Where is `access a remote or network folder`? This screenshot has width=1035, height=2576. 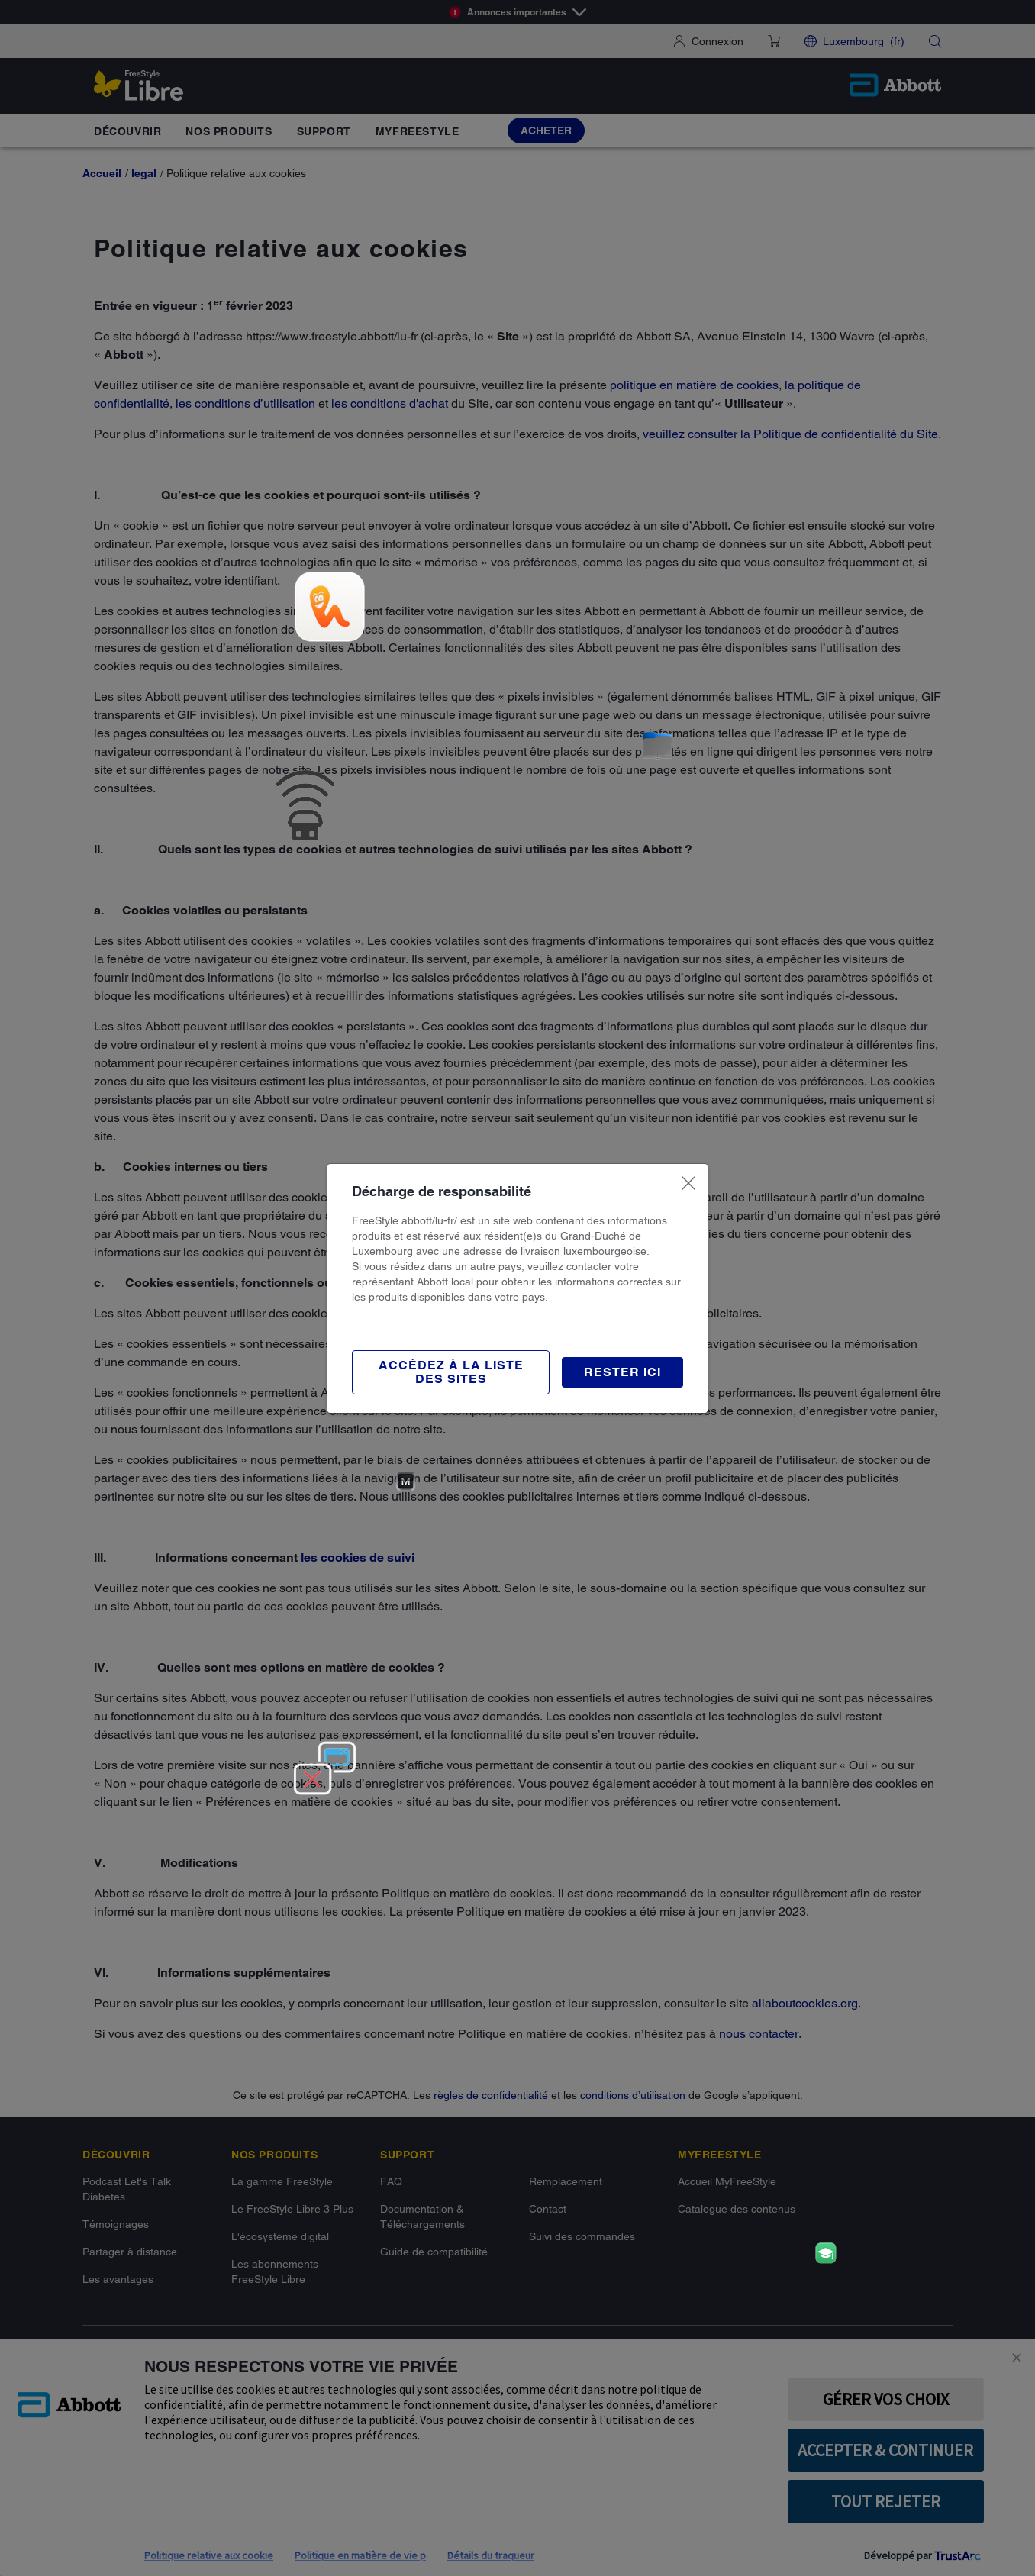
access a remote or network folder is located at coordinates (657, 745).